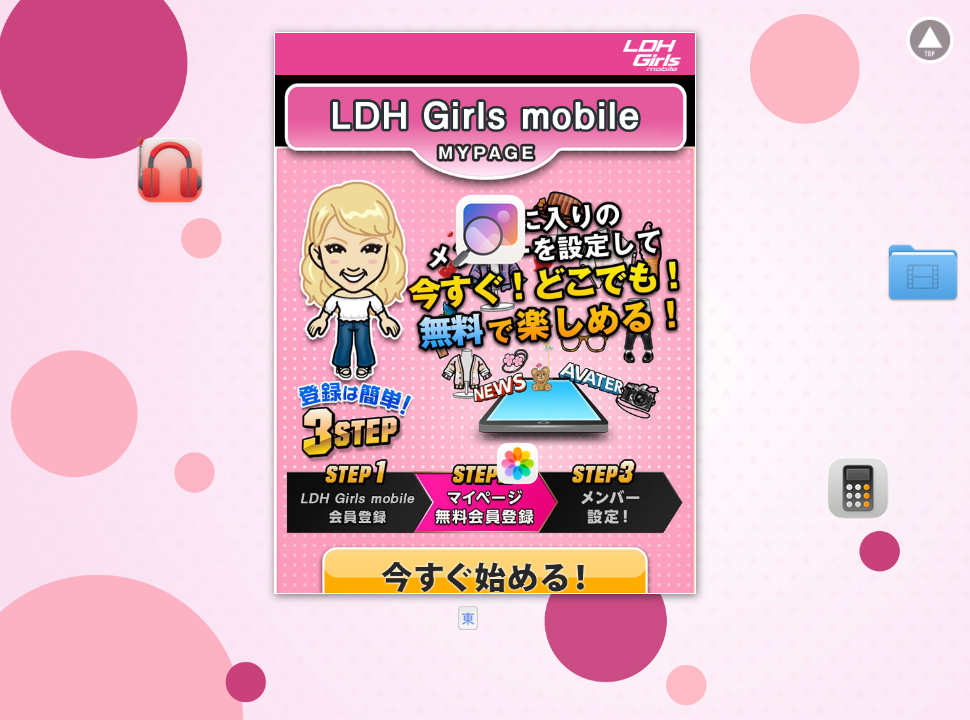 This screenshot has height=720, width=970. What do you see at coordinates (517, 463) in the screenshot?
I see `open the Photos app` at bounding box center [517, 463].